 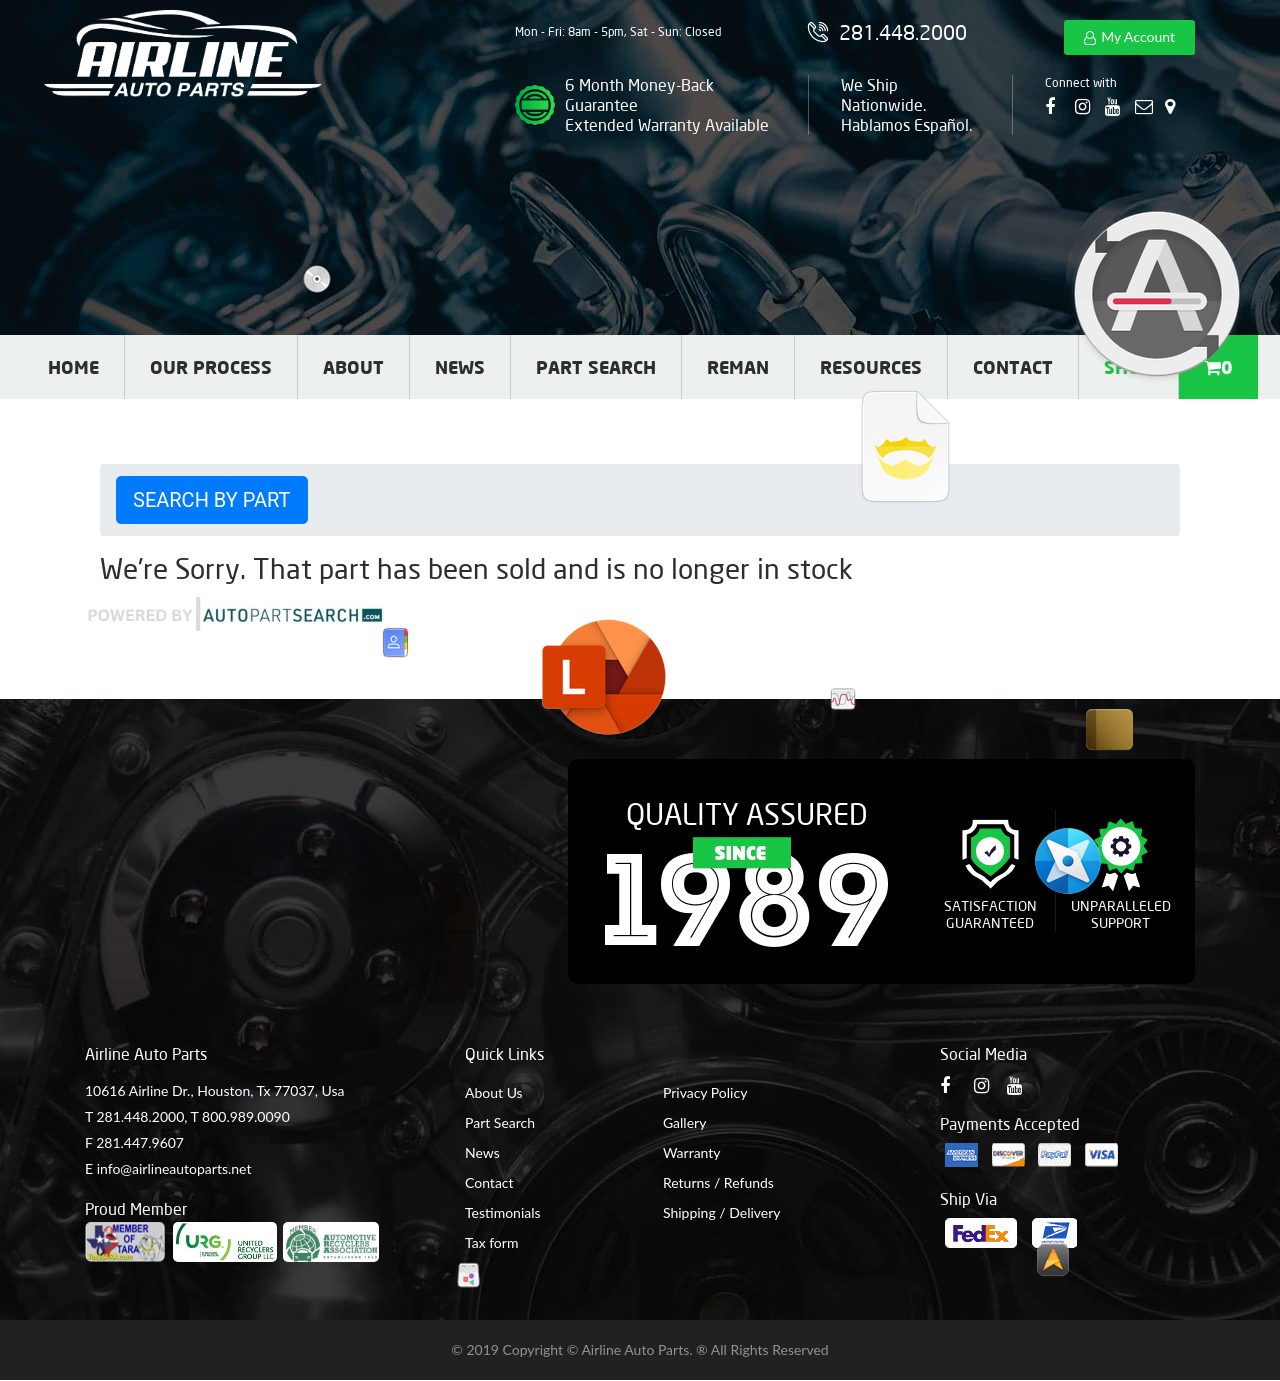 What do you see at coordinates (317, 279) in the screenshot?
I see `access cd/dvd drive` at bounding box center [317, 279].